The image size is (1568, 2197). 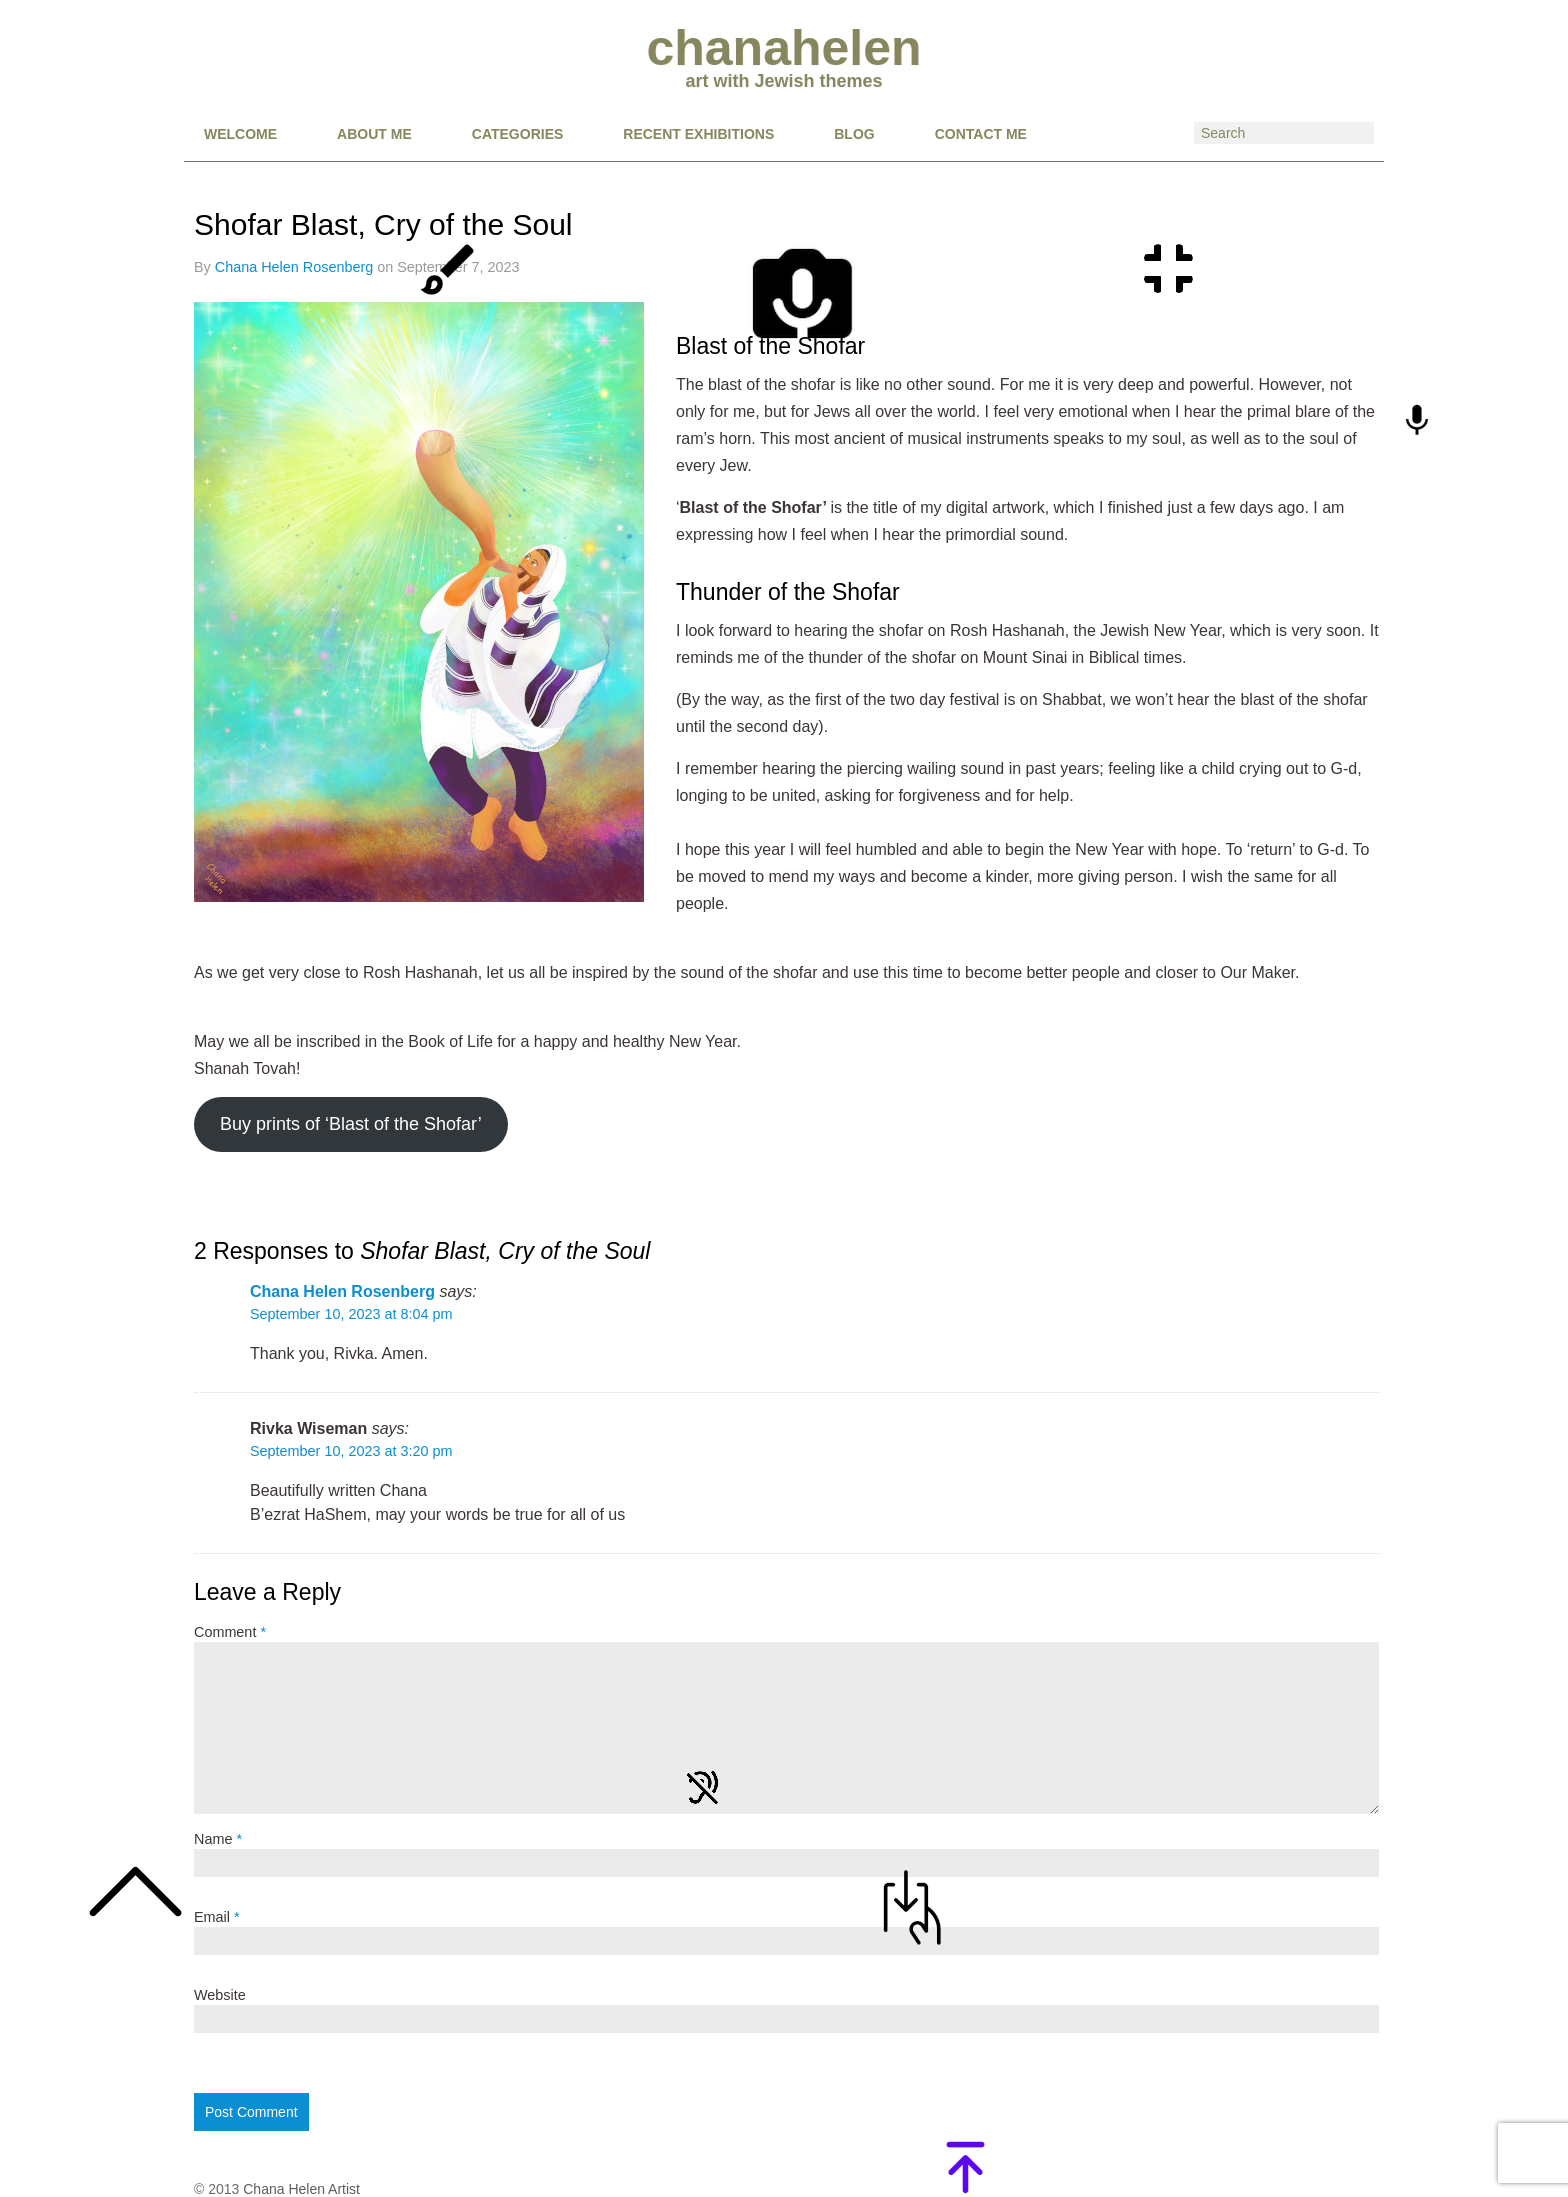 What do you see at coordinates (1417, 419) in the screenshot?
I see `tap to use voice input` at bounding box center [1417, 419].